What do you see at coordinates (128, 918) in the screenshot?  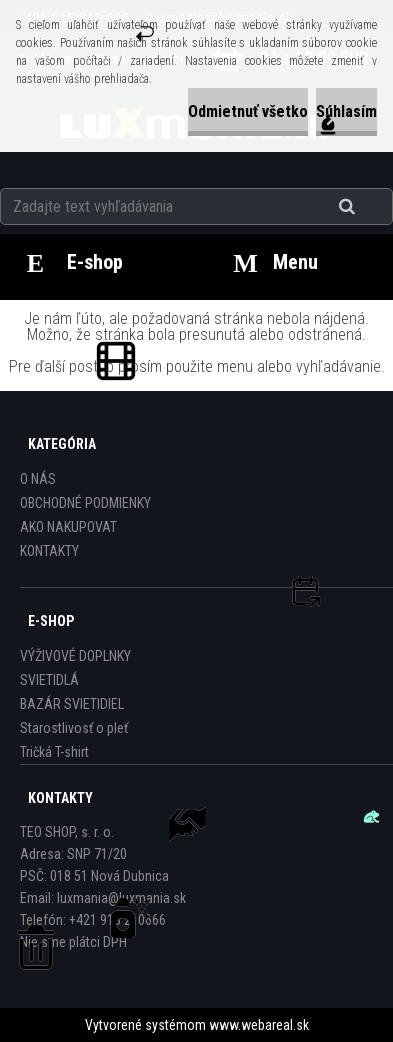 I see `apply effects or filters to content` at bounding box center [128, 918].